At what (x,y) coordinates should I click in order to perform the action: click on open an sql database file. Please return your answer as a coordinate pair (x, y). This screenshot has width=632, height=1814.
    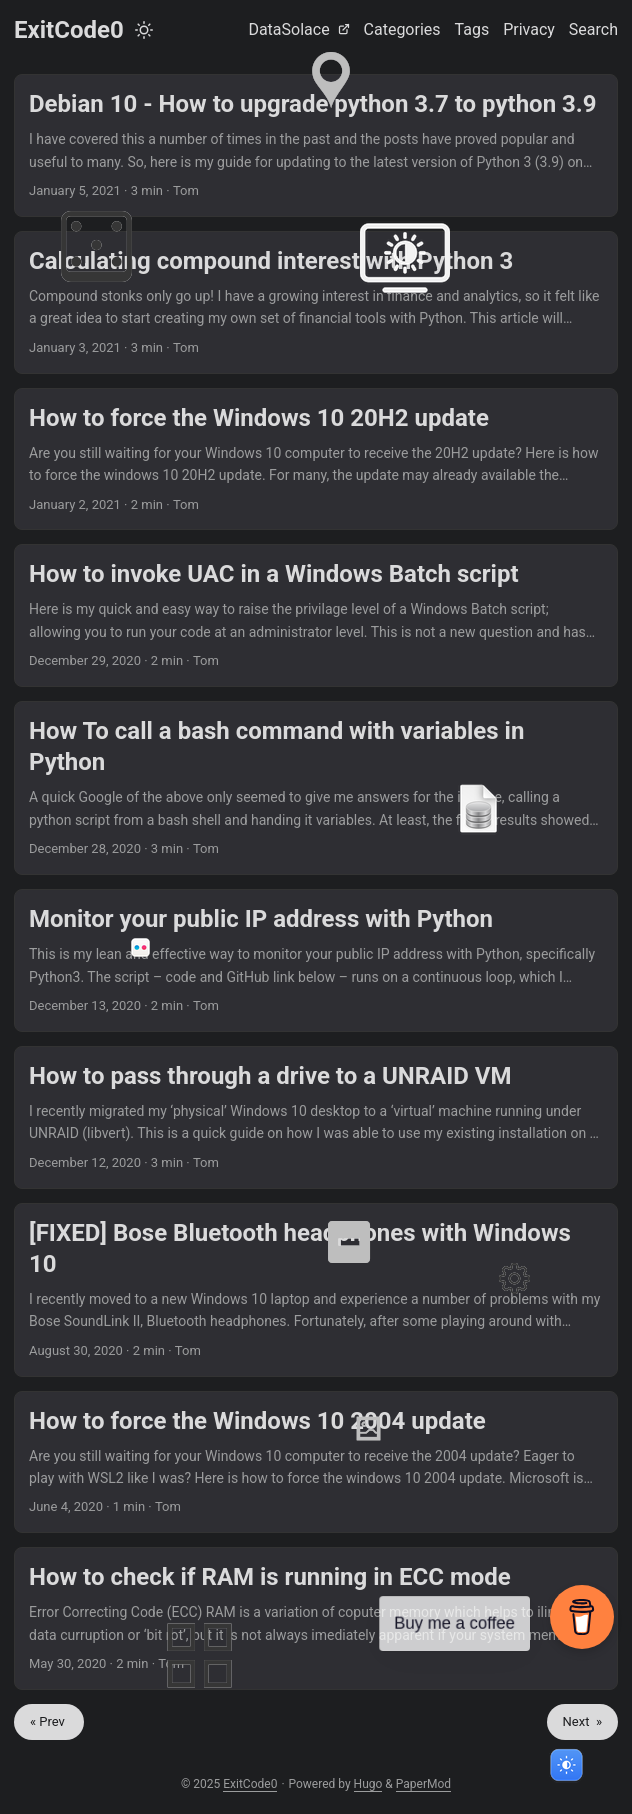
    Looking at the image, I should click on (478, 809).